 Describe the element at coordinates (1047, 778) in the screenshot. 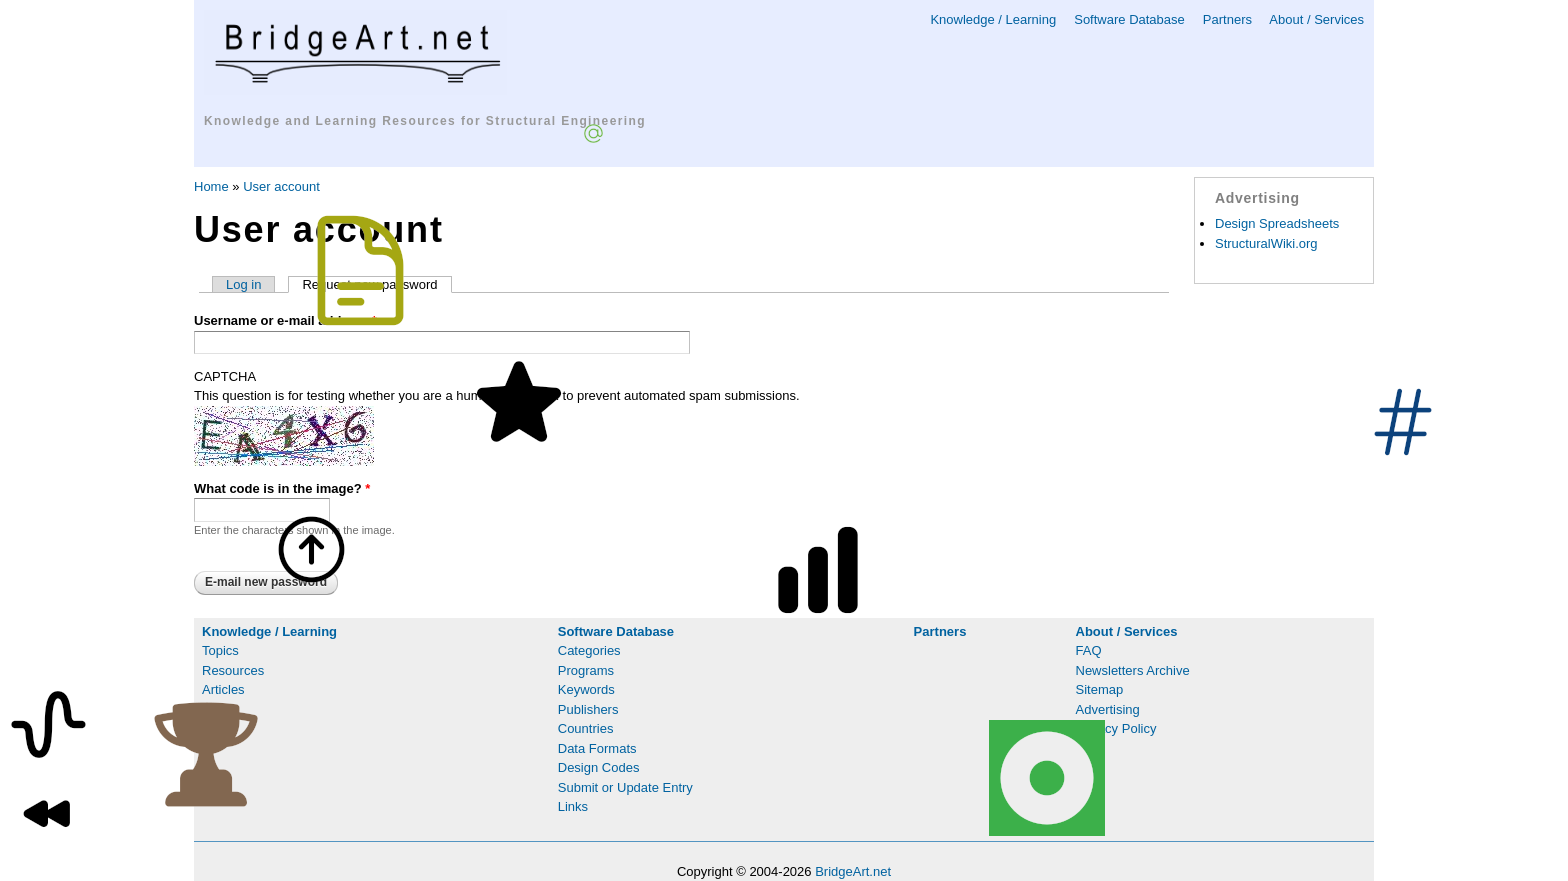

I see `view music album or collection` at that location.